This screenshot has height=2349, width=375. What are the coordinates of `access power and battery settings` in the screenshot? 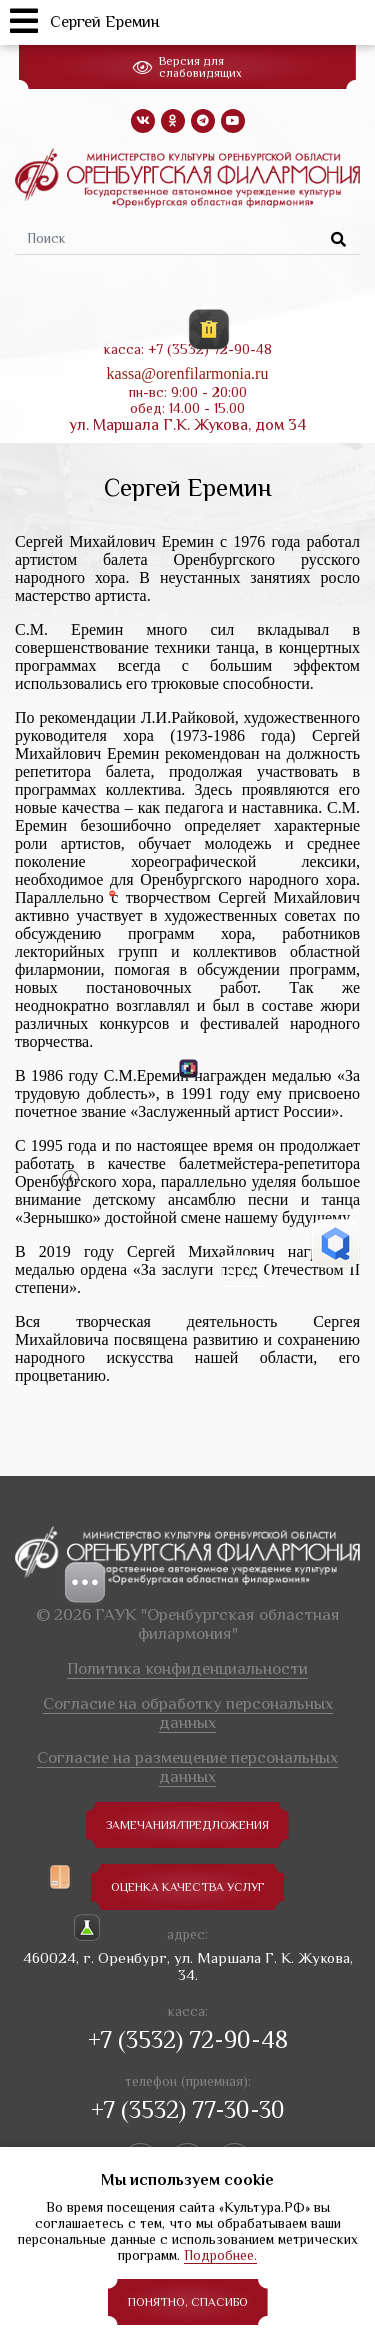 It's located at (70, 1178).